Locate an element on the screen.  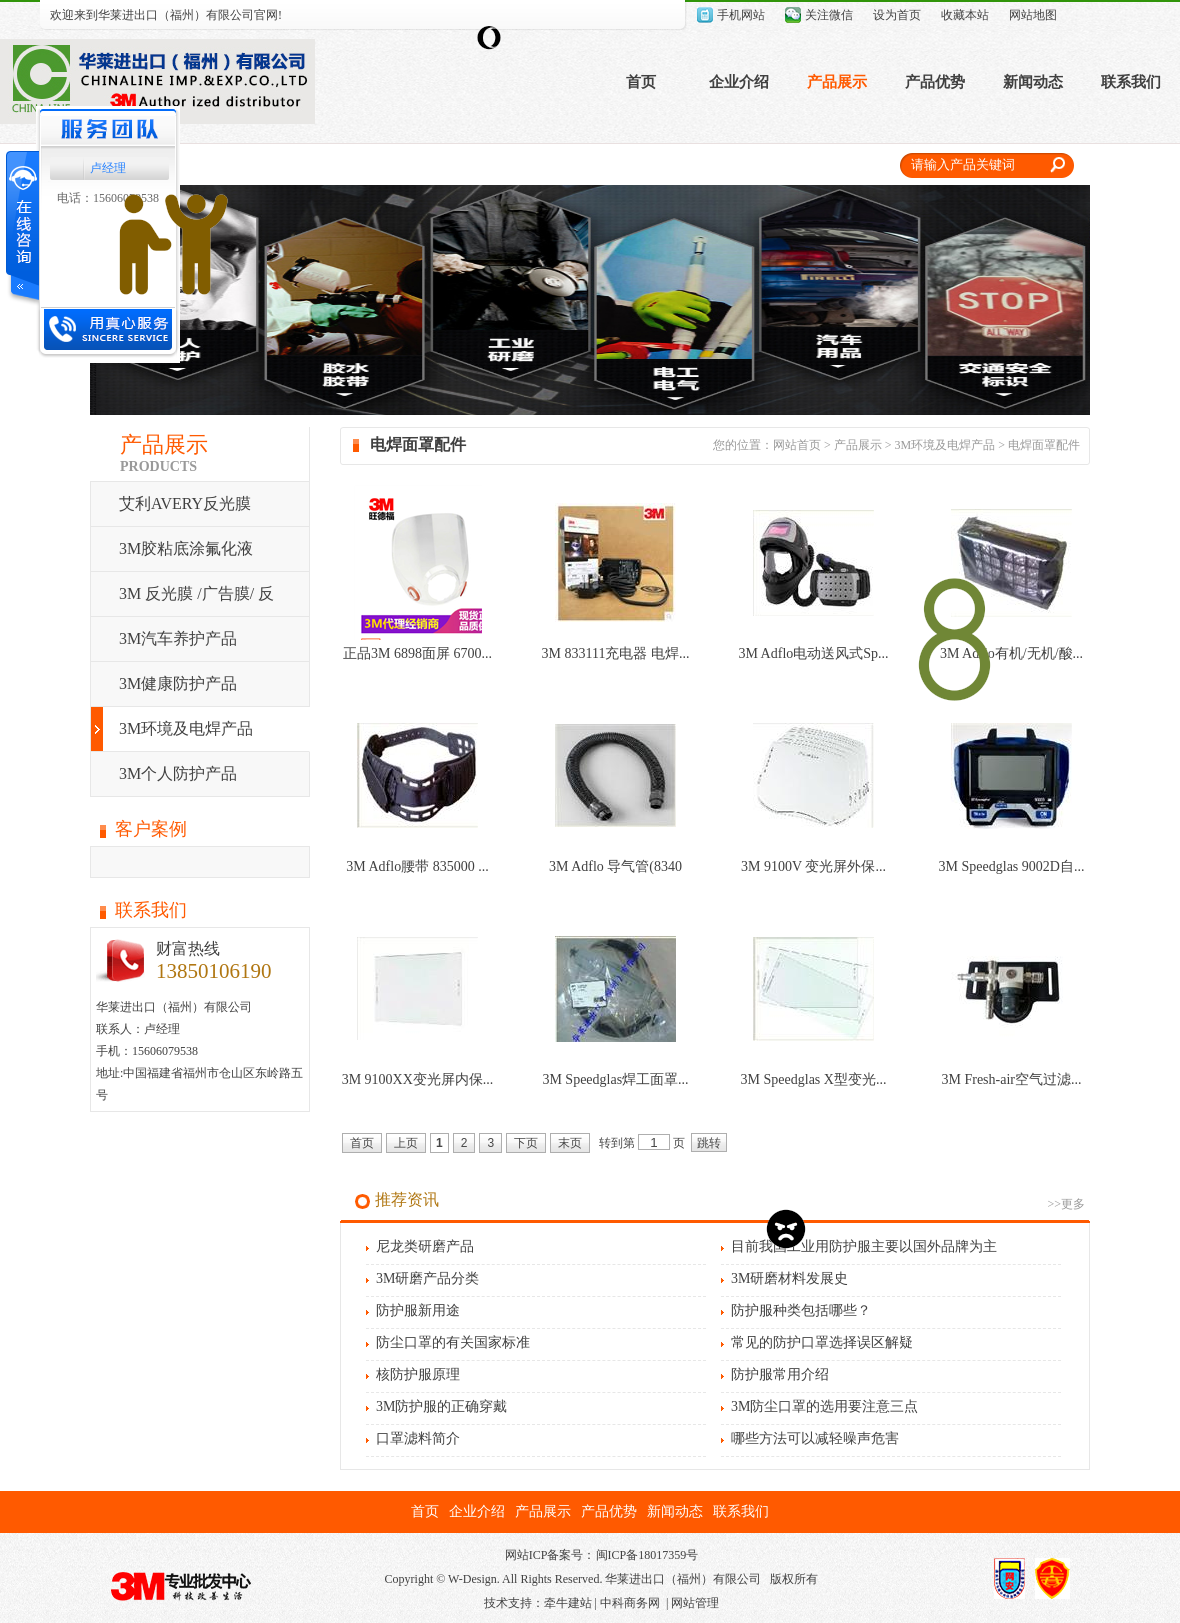
open Opera browser is located at coordinates (489, 38).